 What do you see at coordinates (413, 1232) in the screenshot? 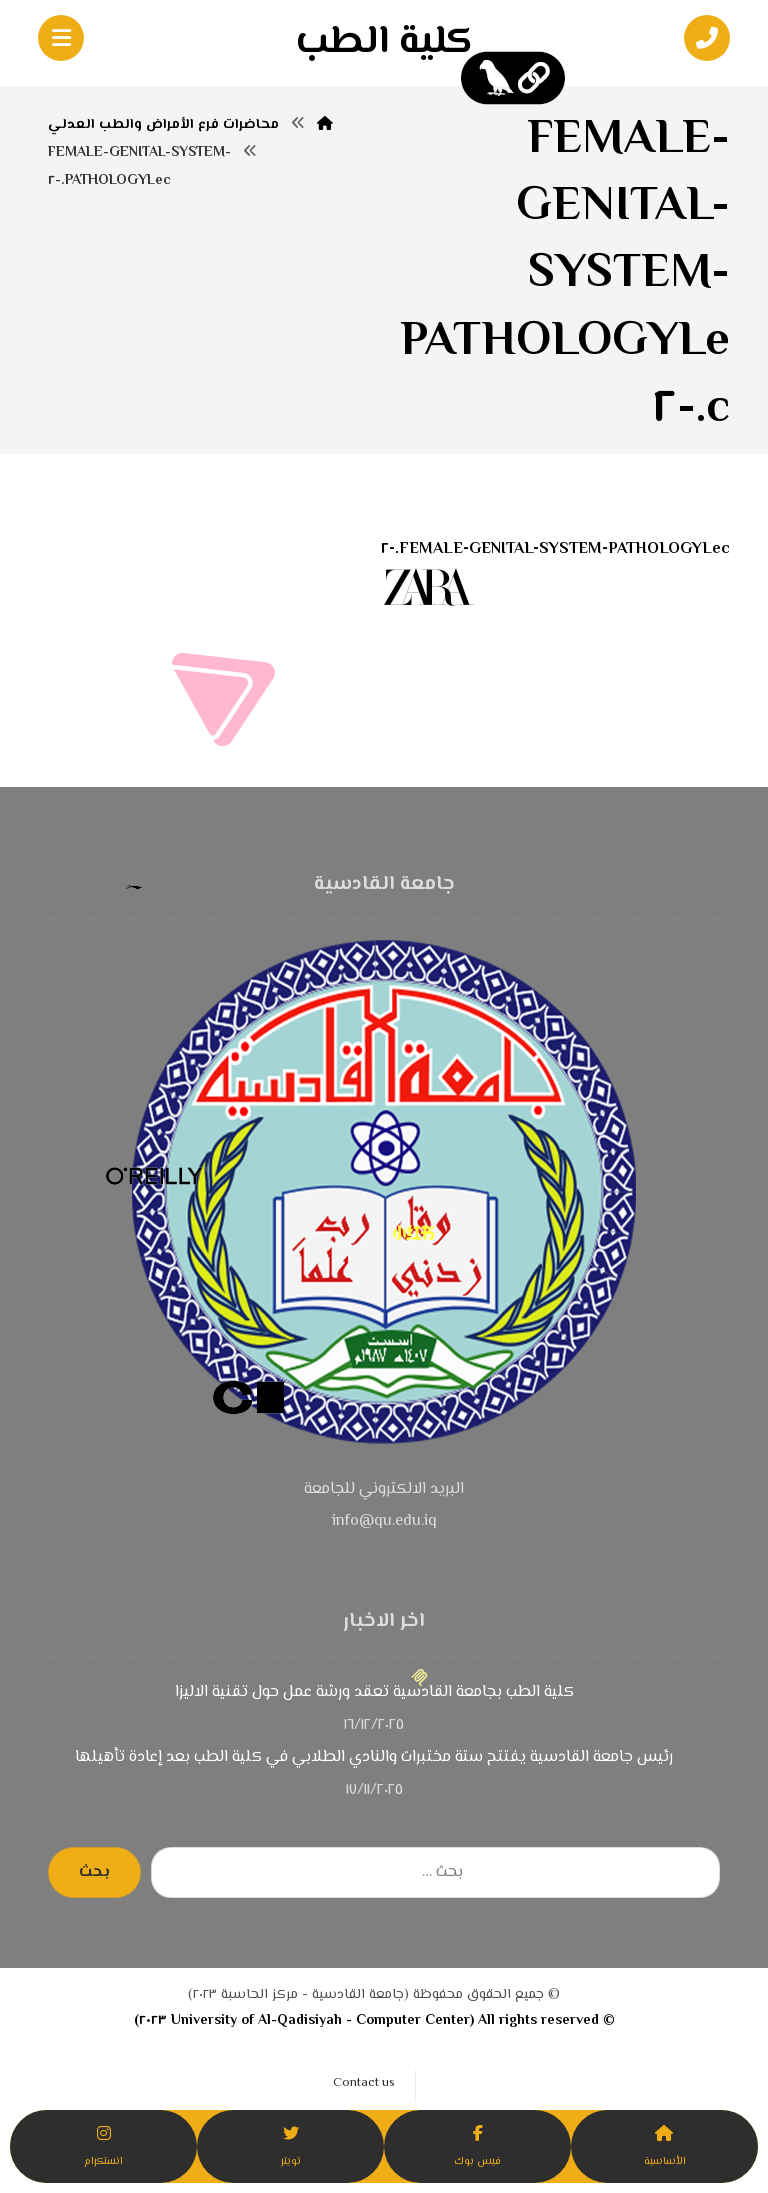
I see `open xiaohongshu app` at bounding box center [413, 1232].